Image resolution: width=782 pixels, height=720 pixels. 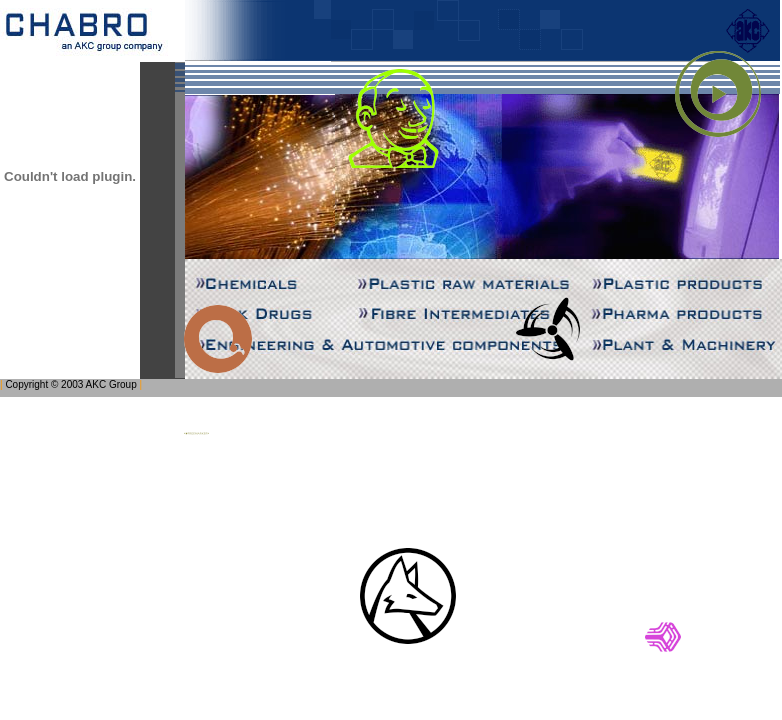 I want to click on open Wolfram Language application, so click(x=408, y=596).